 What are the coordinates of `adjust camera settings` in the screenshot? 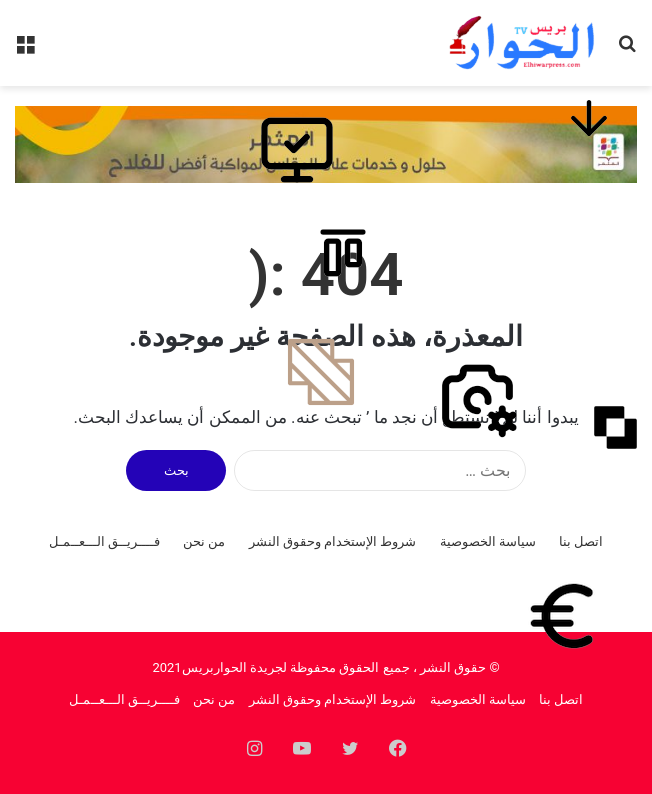 It's located at (477, 396).